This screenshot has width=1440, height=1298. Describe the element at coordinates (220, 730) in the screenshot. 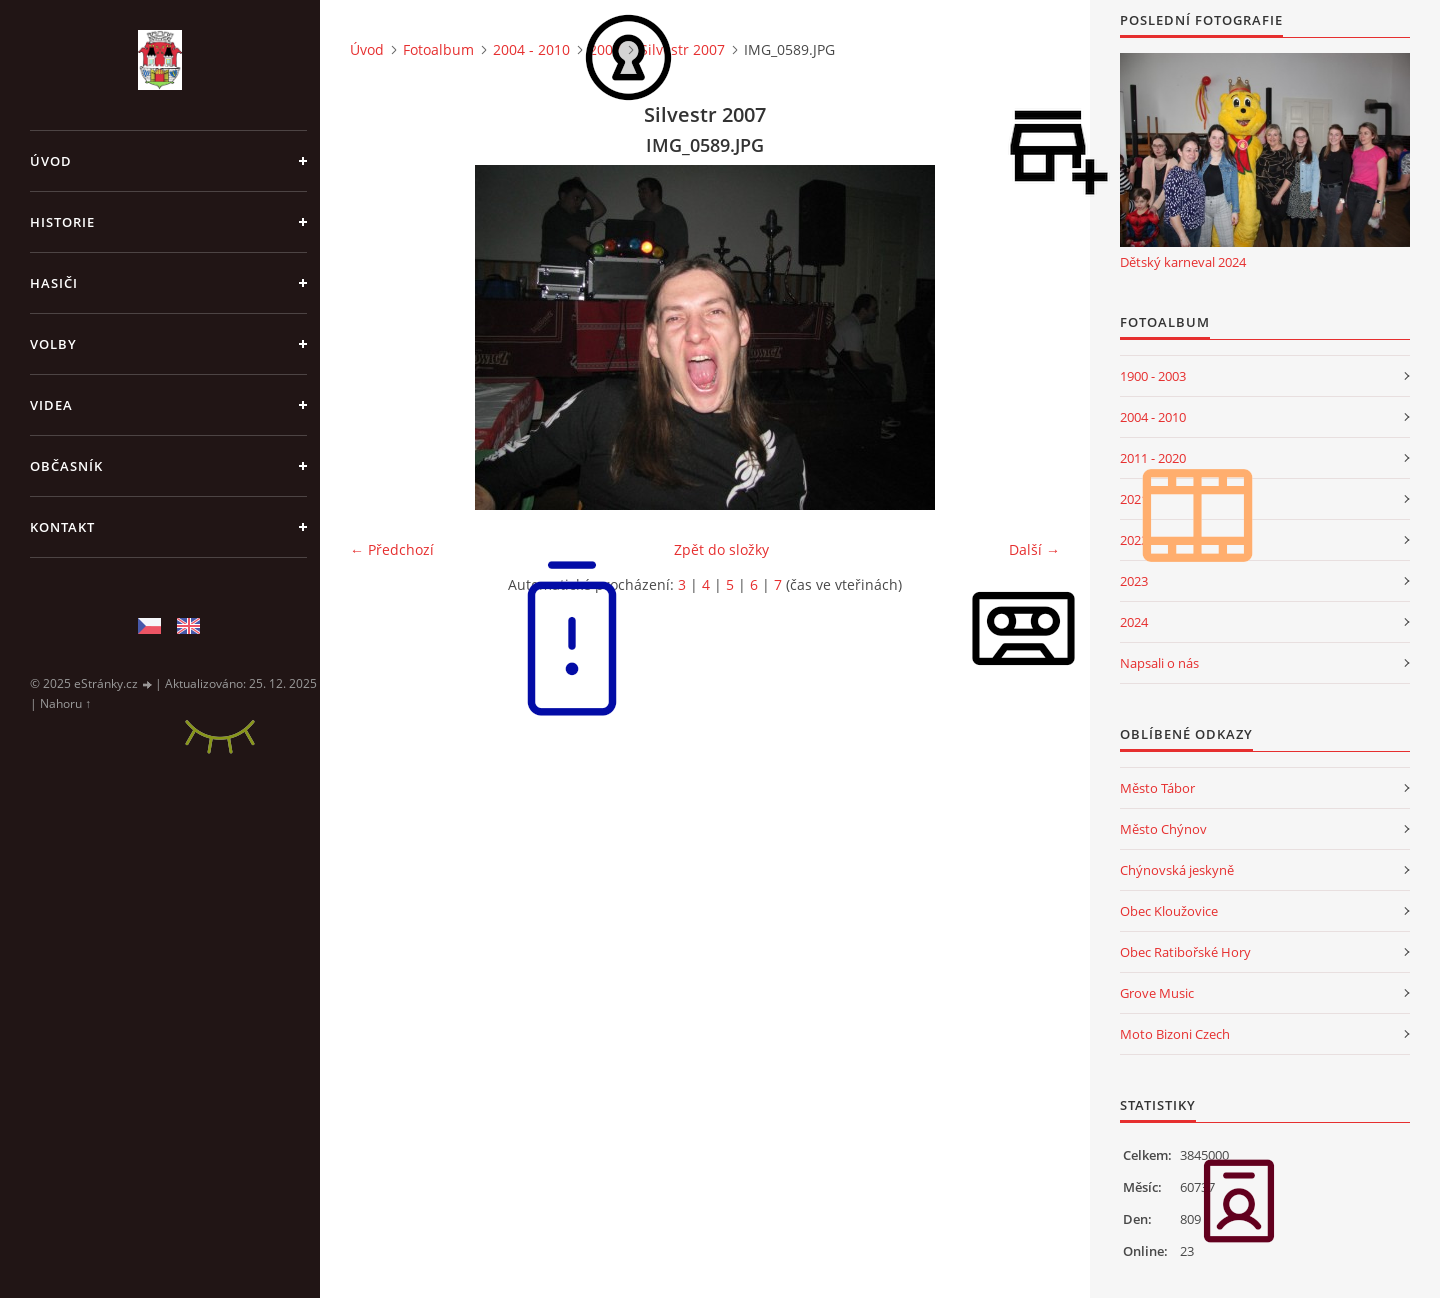

I see `hide password or sensitive content` at that location.